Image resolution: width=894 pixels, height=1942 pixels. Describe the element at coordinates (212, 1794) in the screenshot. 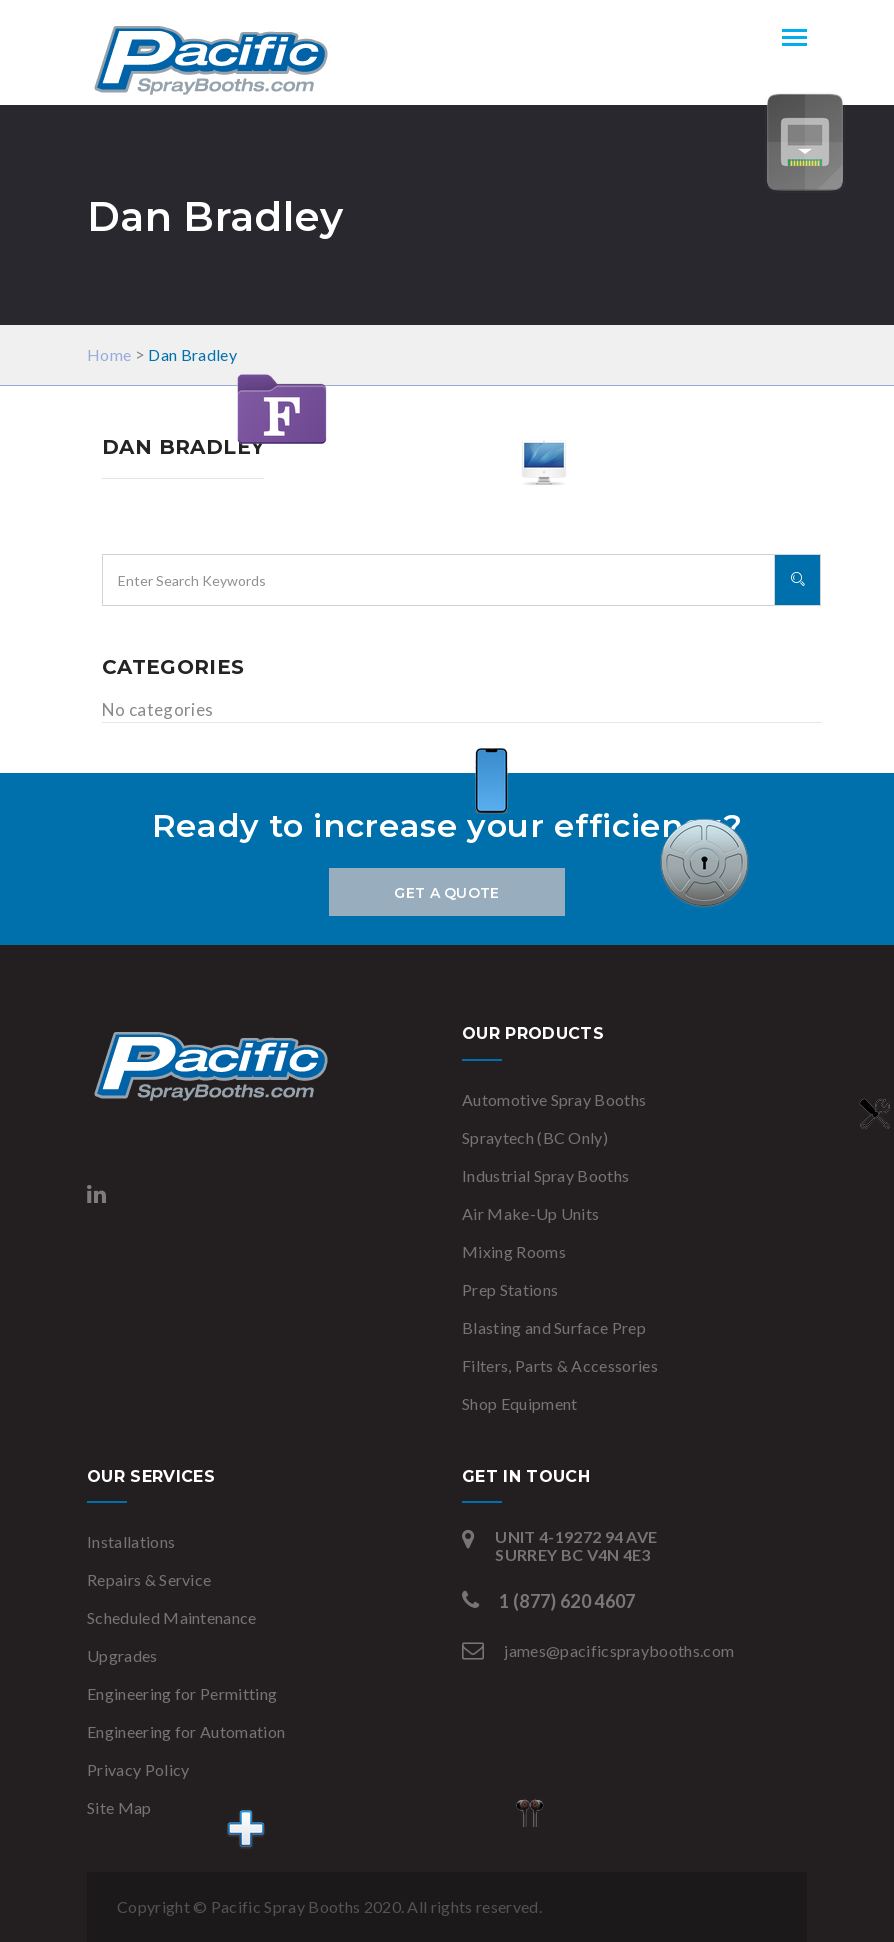

I see `create a new folder` at that location.